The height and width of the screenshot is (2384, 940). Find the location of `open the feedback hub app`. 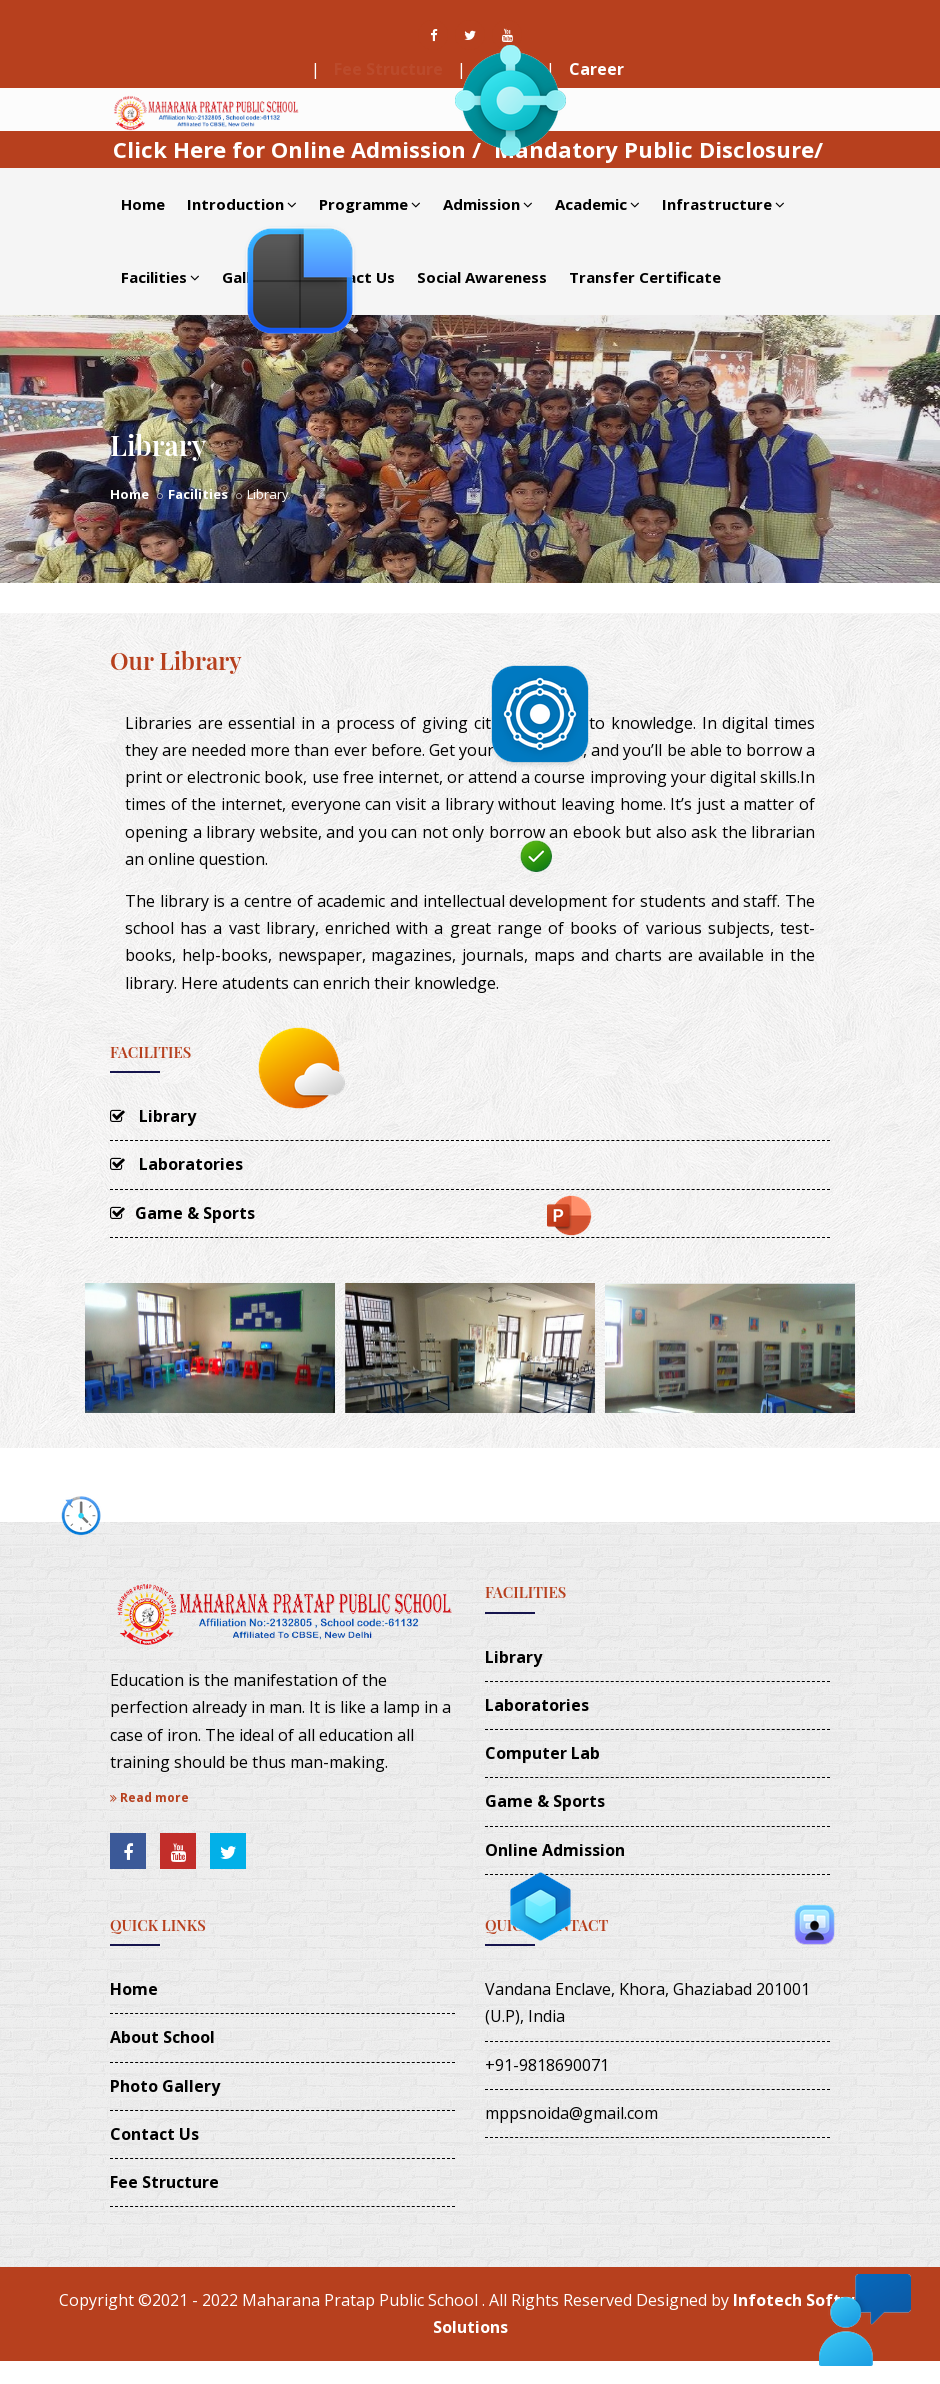

open the feedback hub app is located at coordinates (865, 2320).